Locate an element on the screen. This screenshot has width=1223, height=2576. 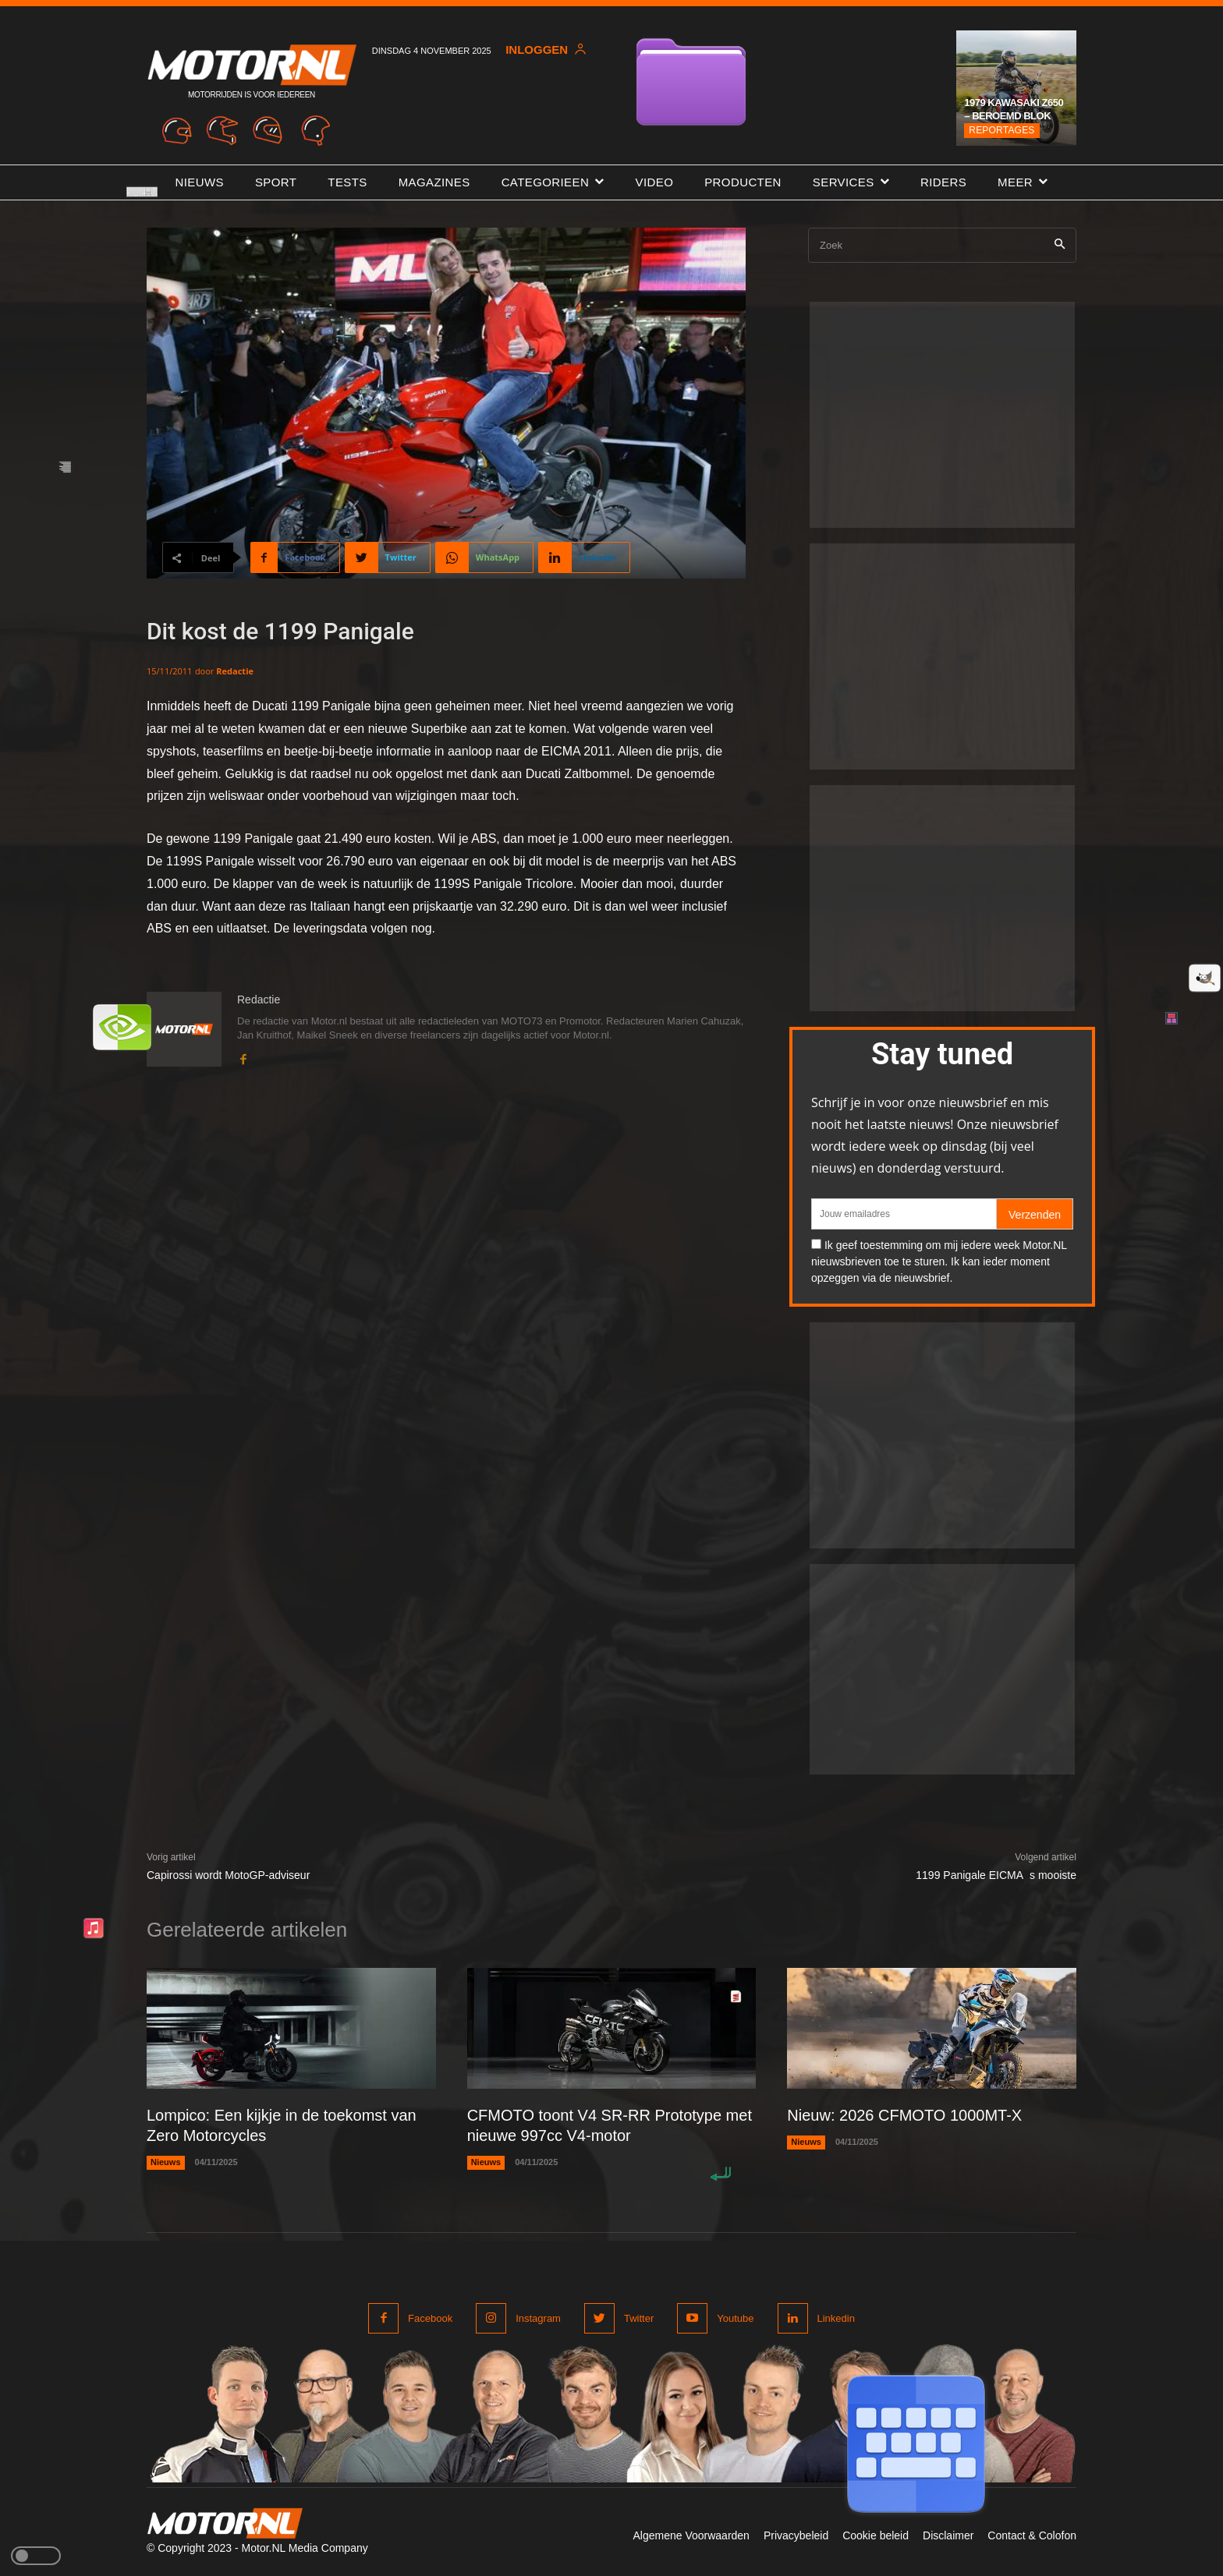
open the music player app is located at coordinates (94, 1928).